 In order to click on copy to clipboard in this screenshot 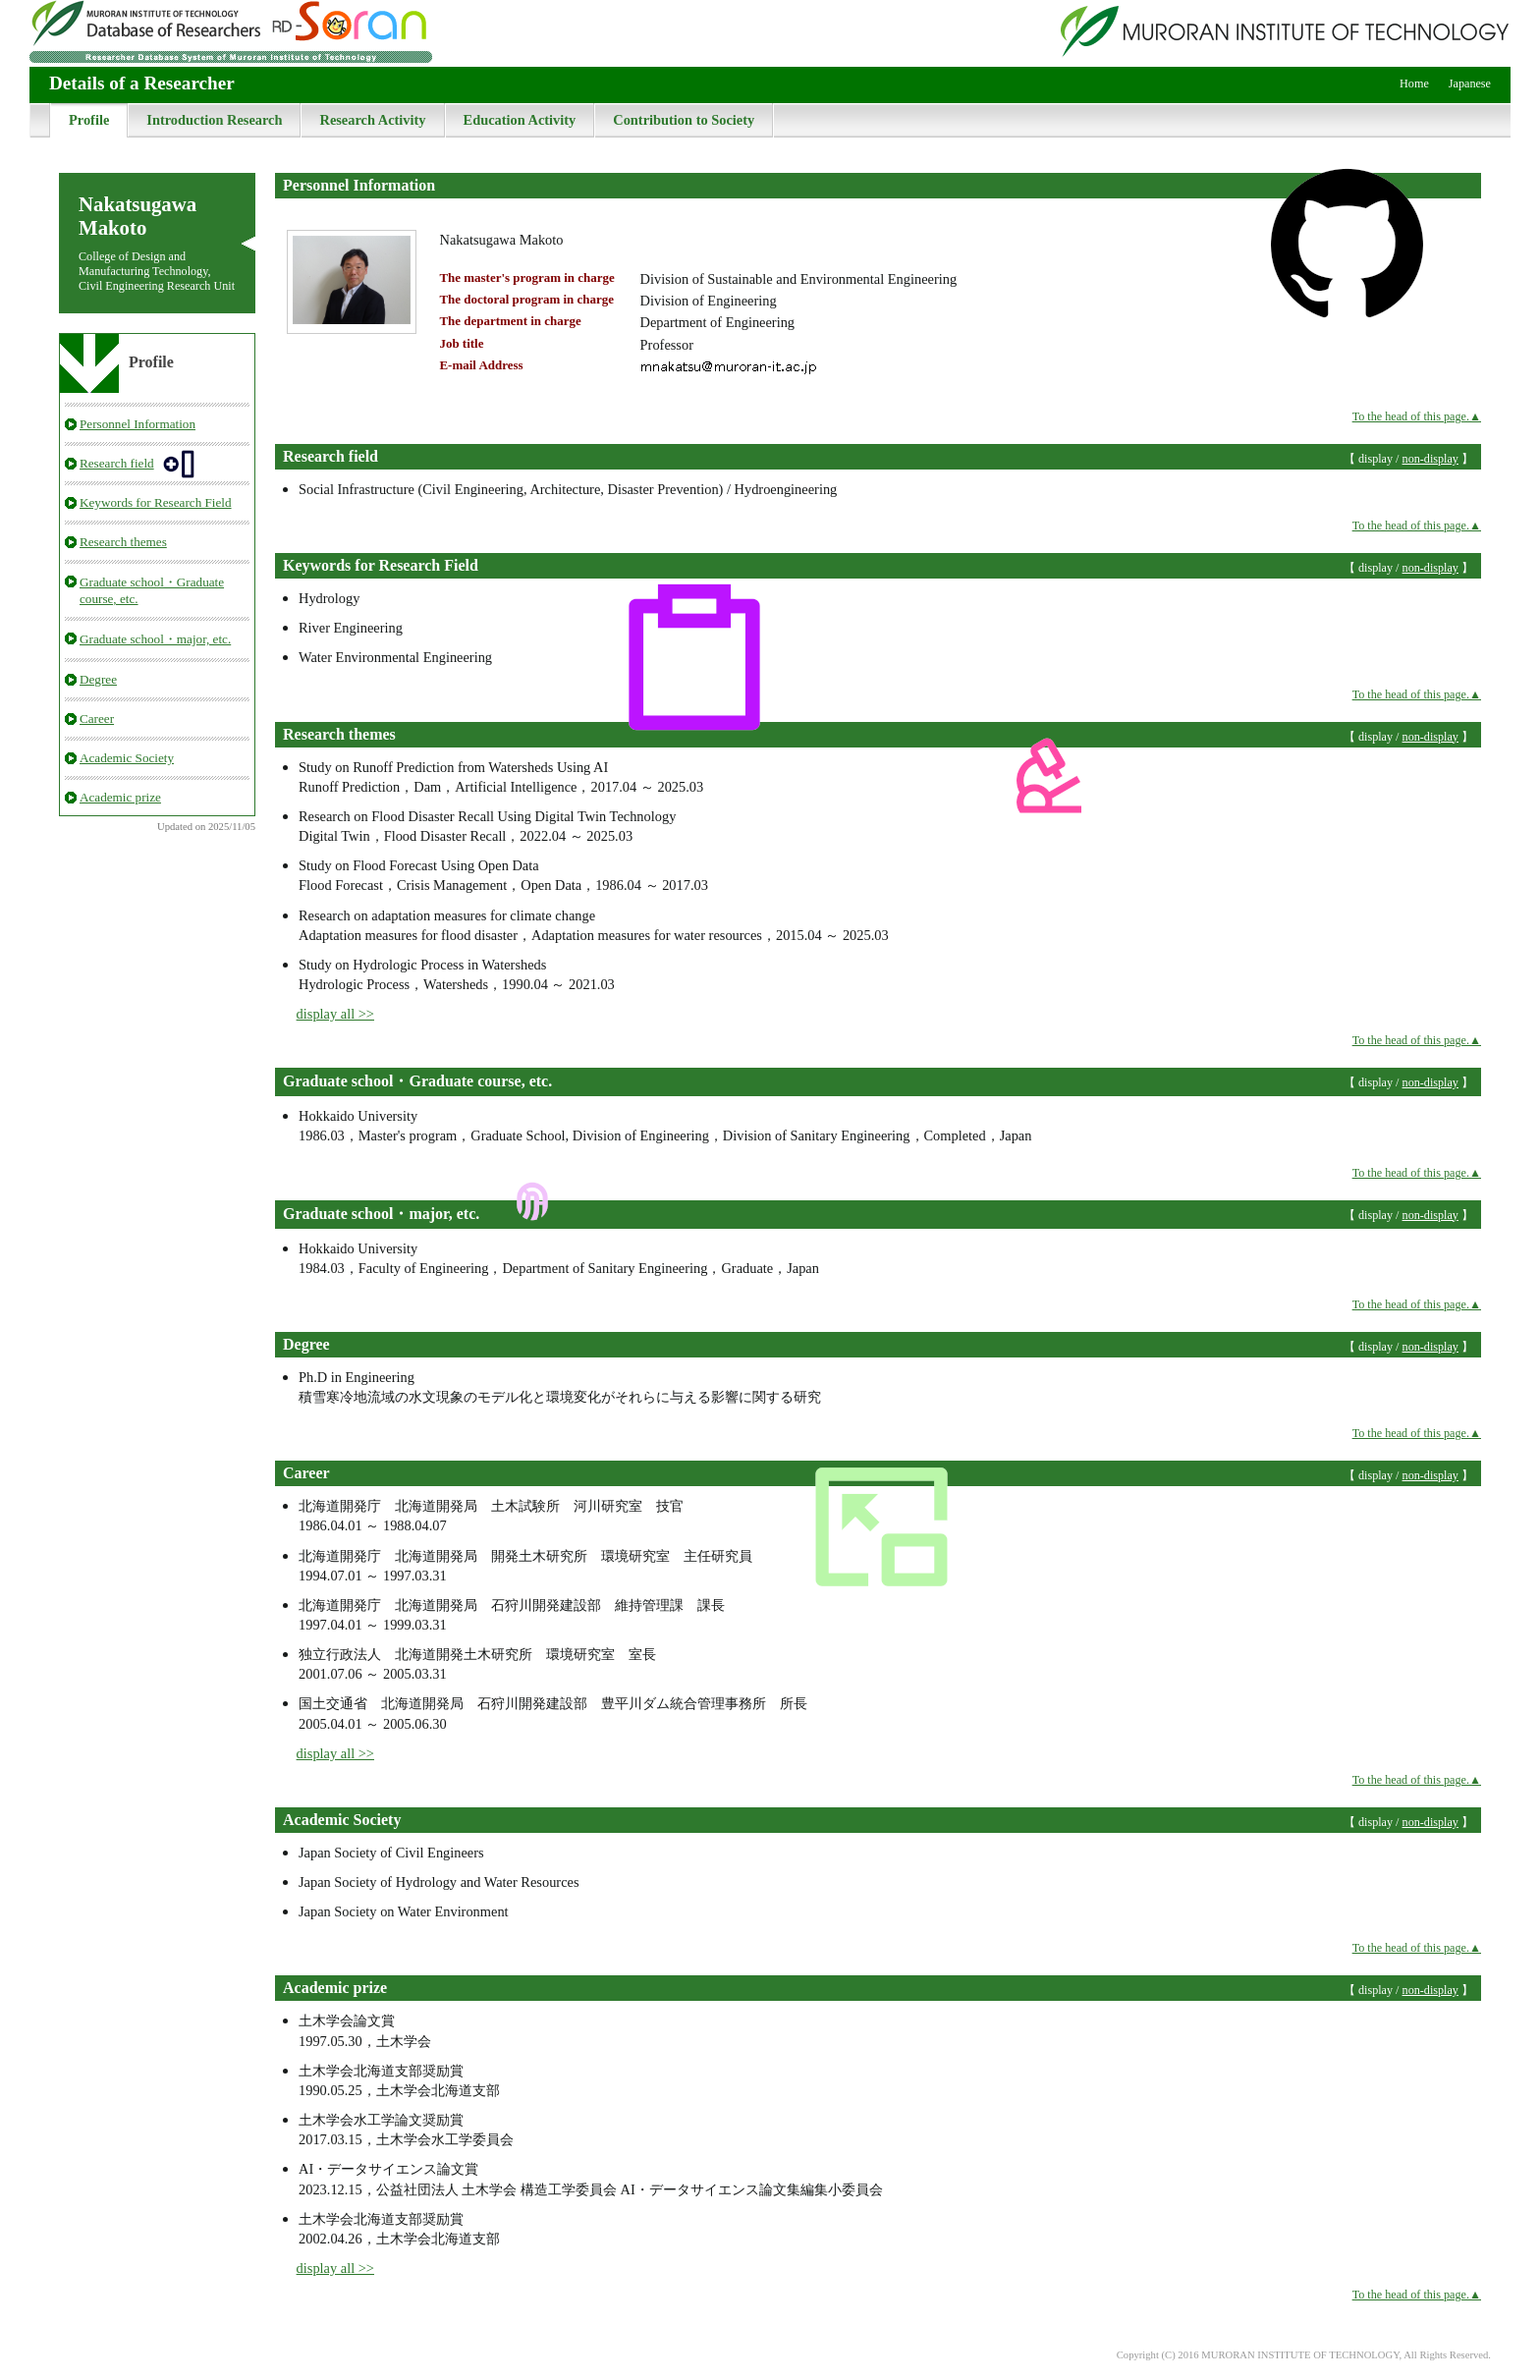, I will do `click(694, 657)`.